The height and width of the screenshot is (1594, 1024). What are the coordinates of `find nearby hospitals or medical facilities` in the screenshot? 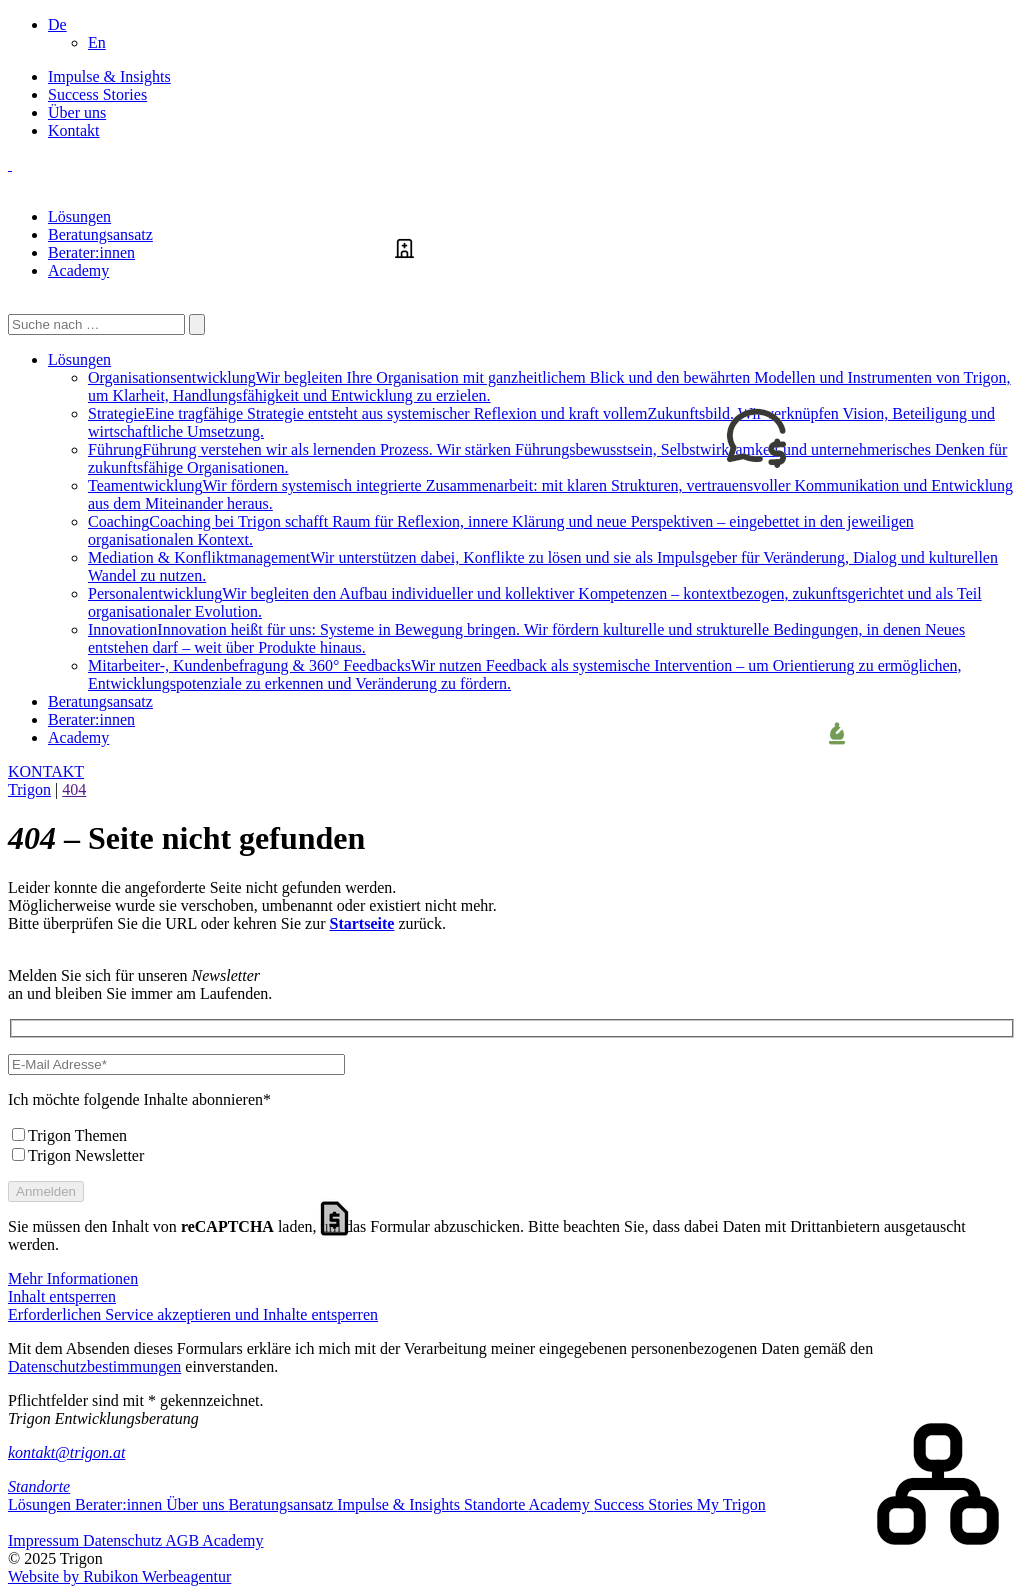 It's located at (404, 248).